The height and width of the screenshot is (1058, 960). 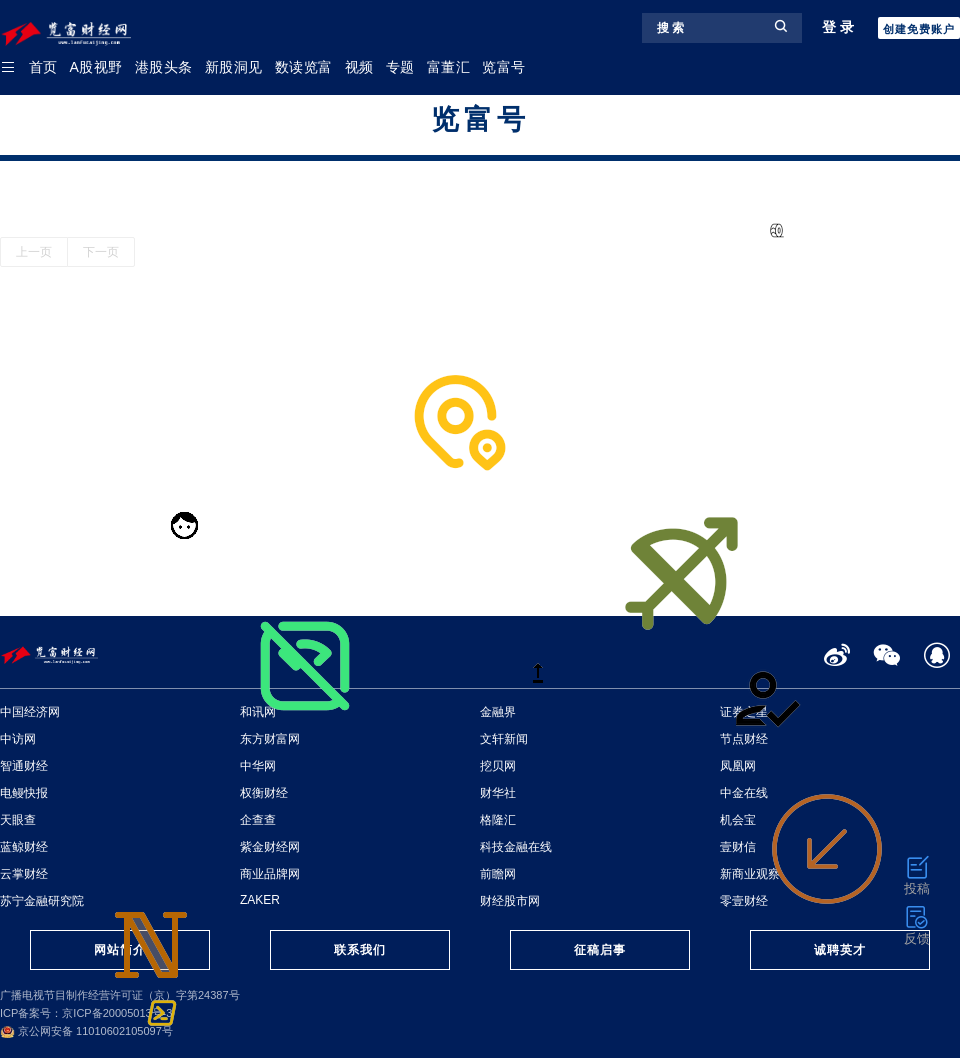 What do you see at coordinates (681, 573) in the screenshot?
I see `archery or bow-and-arrow feature` at bounding box center [681, 573].